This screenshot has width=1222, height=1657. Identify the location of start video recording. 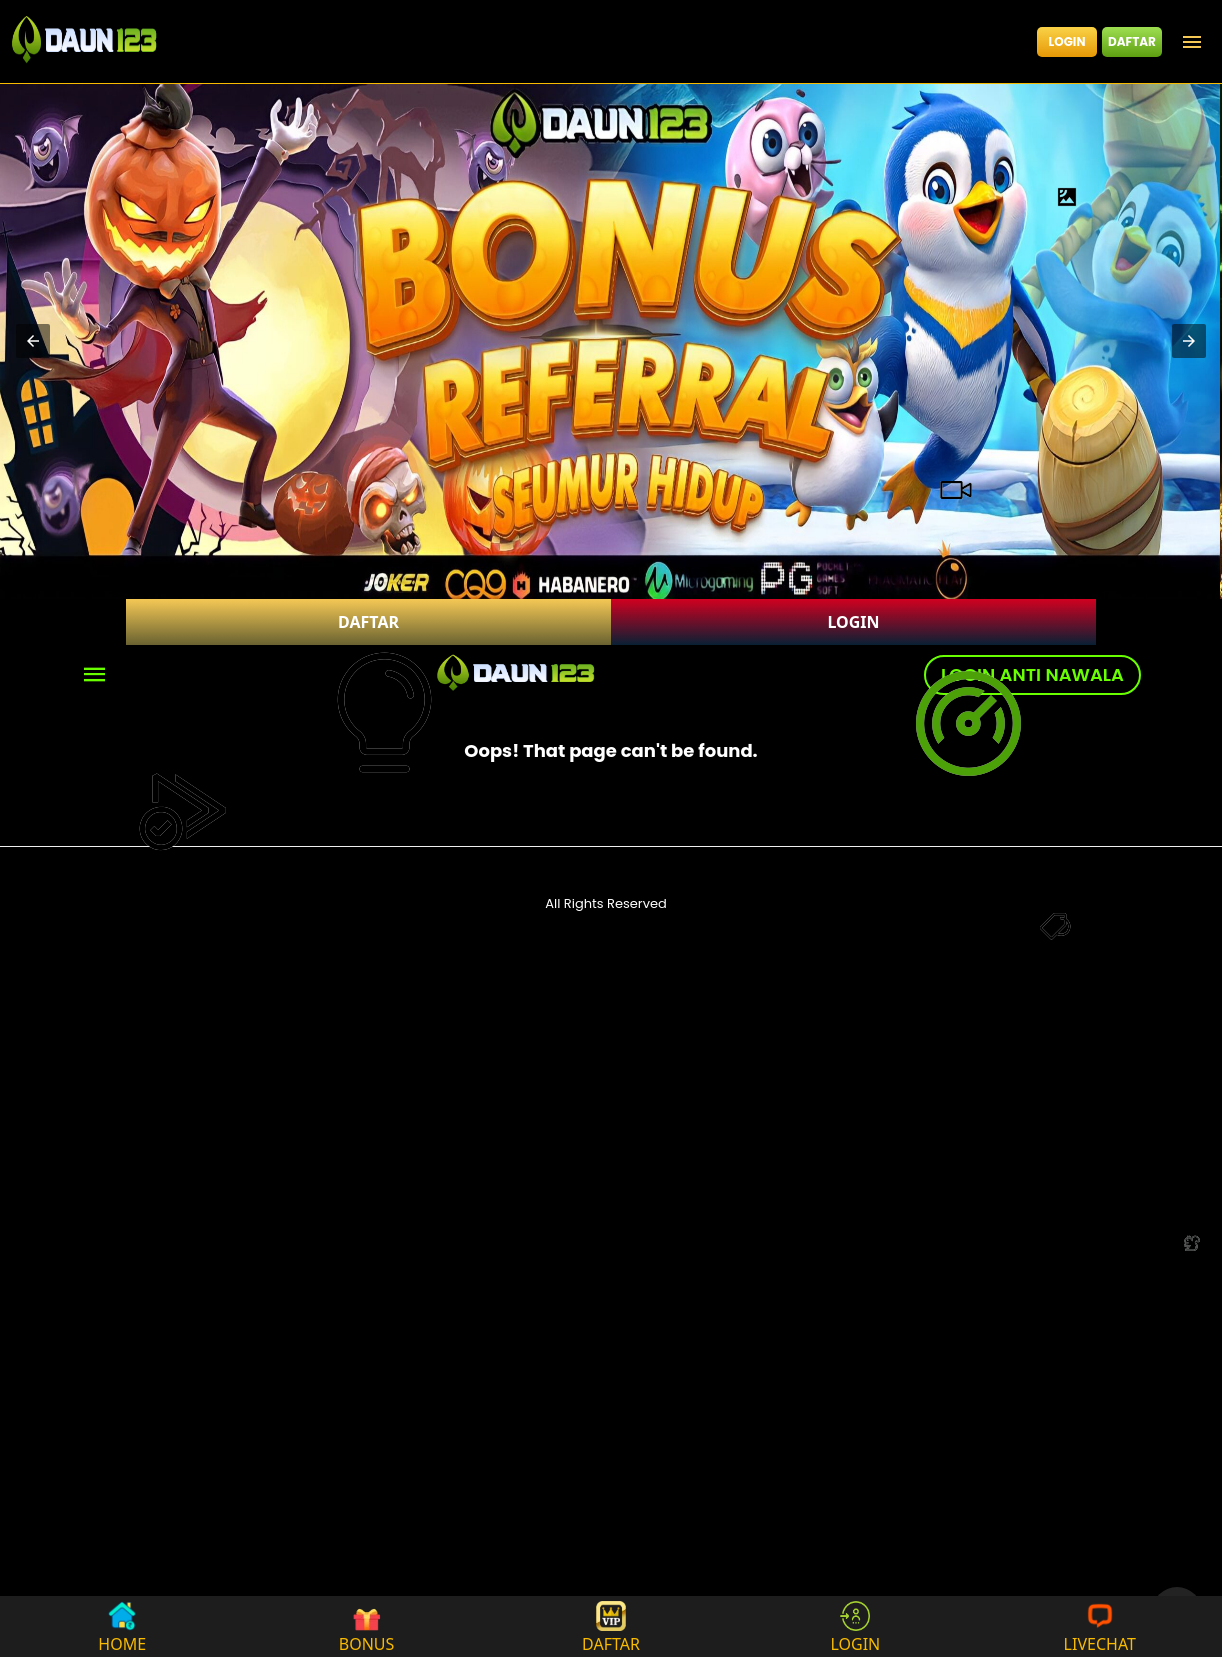
(956, 490).